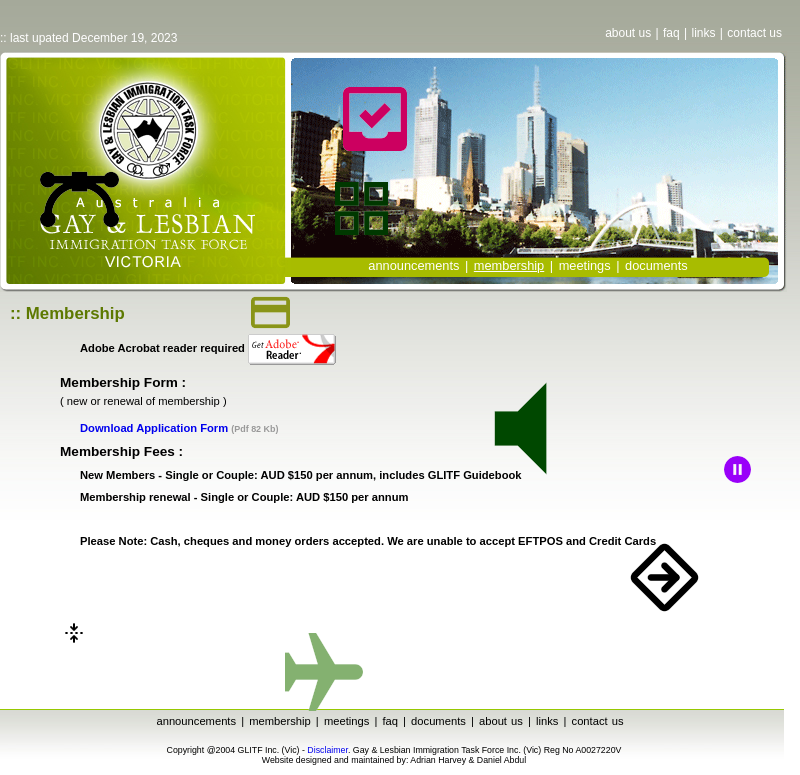 The image size is (800, 775). Describe the element at coordinates (375, 119) in the screenshot. I see `mark all inbox messages as read` at that location.